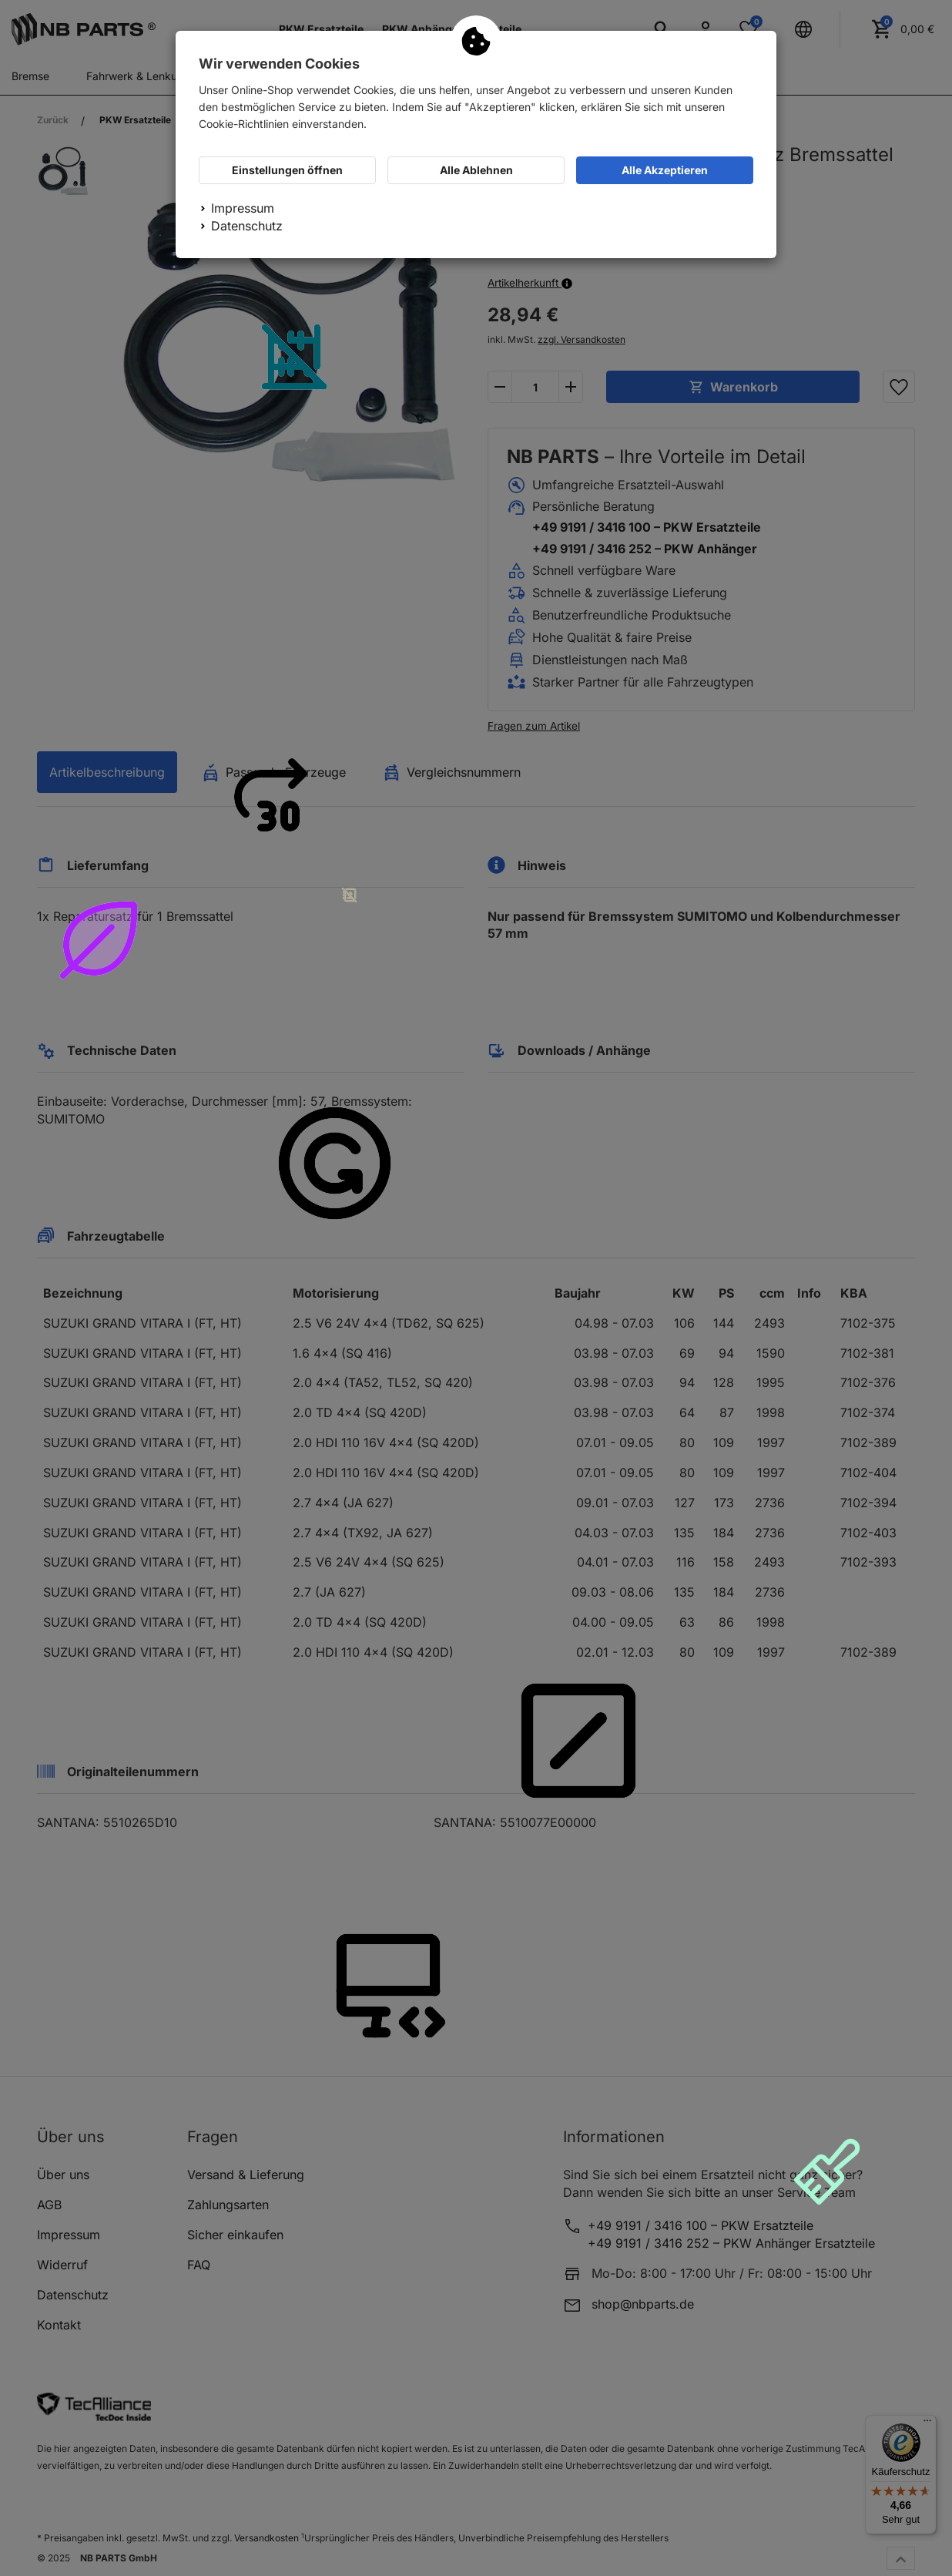 The height and width of the screenshot is (2576, 952). I want to click on eco-friendly or sustainable option, so click(99, 940).